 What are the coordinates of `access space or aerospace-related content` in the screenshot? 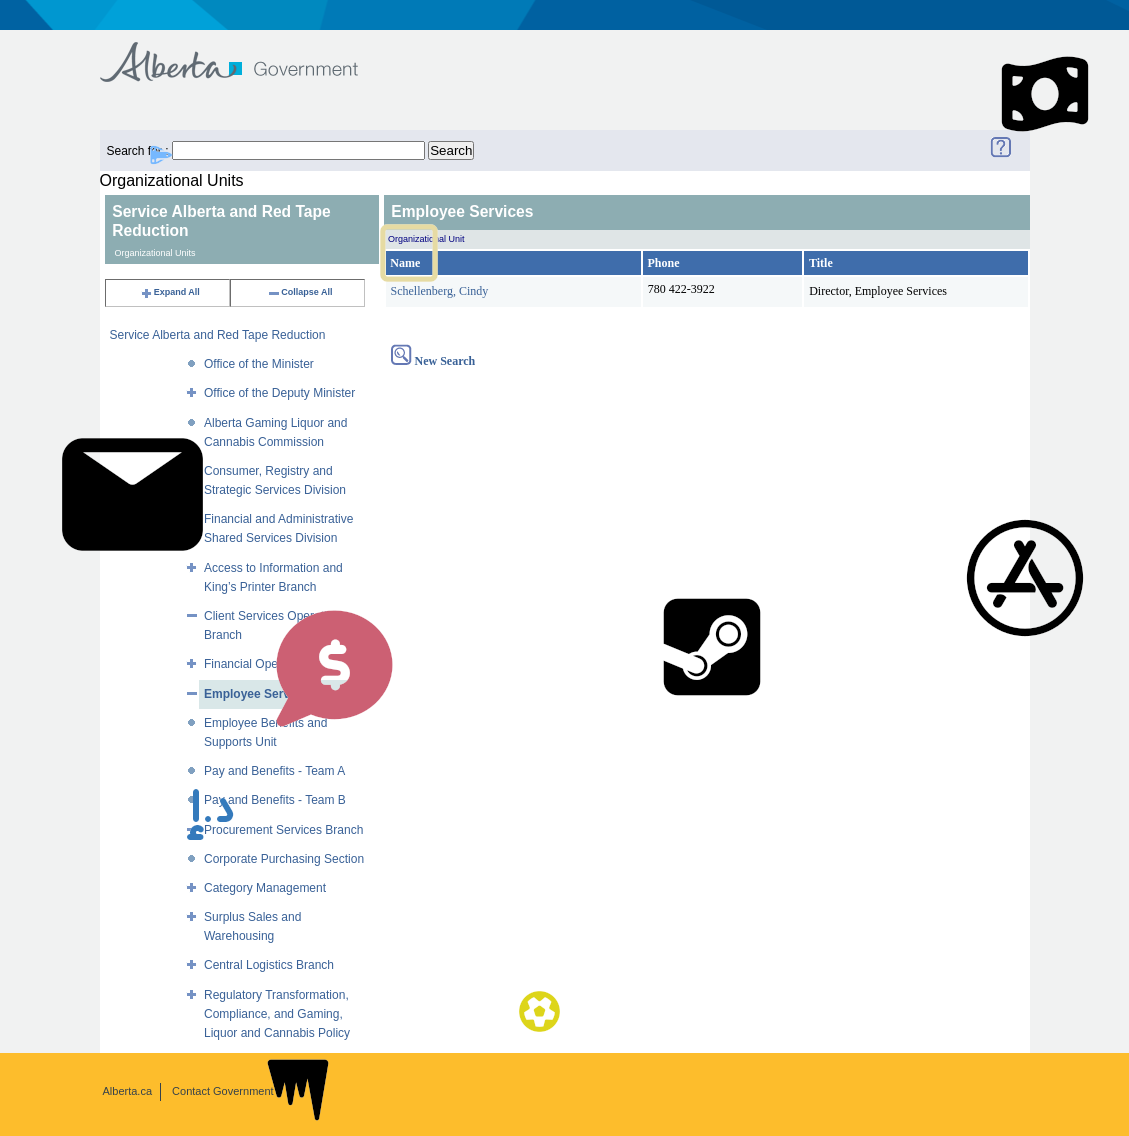 It's located at (162, 155).